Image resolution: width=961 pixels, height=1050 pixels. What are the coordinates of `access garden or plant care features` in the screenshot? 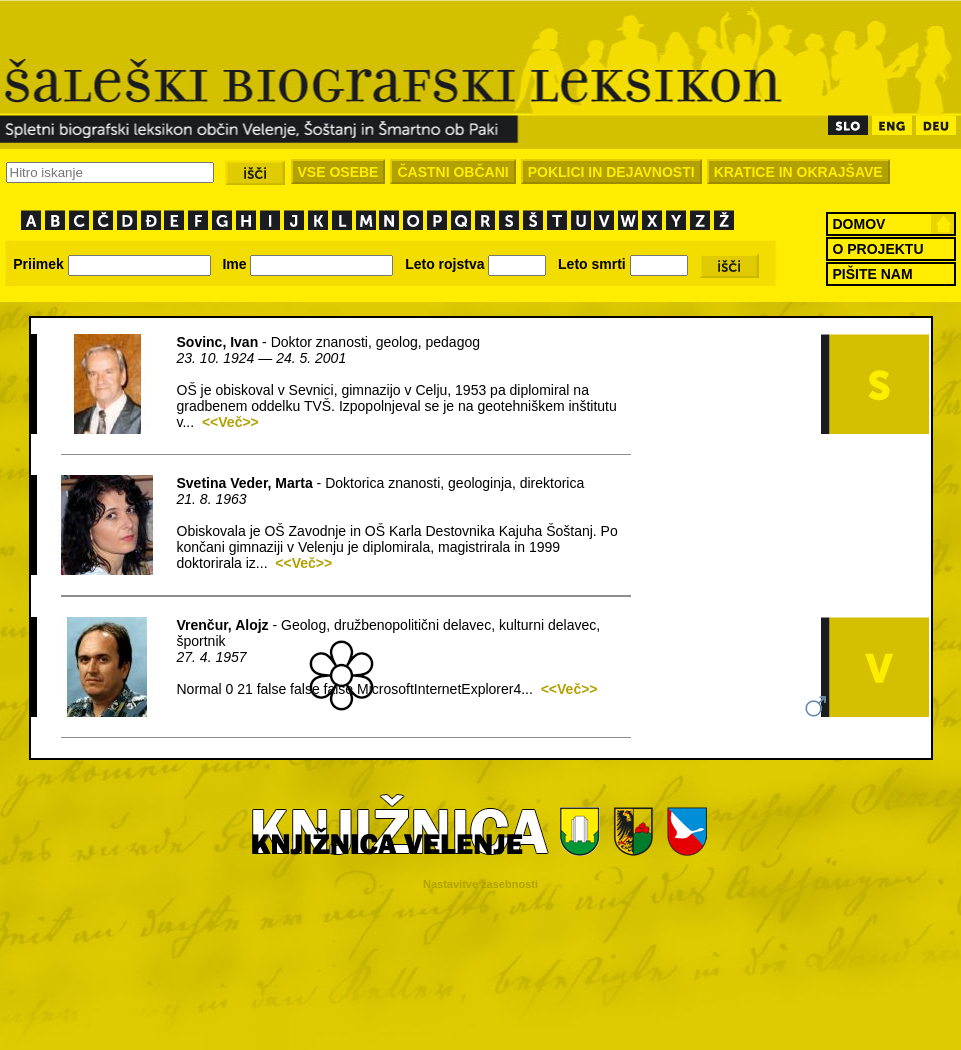 It's located at (341, 675).